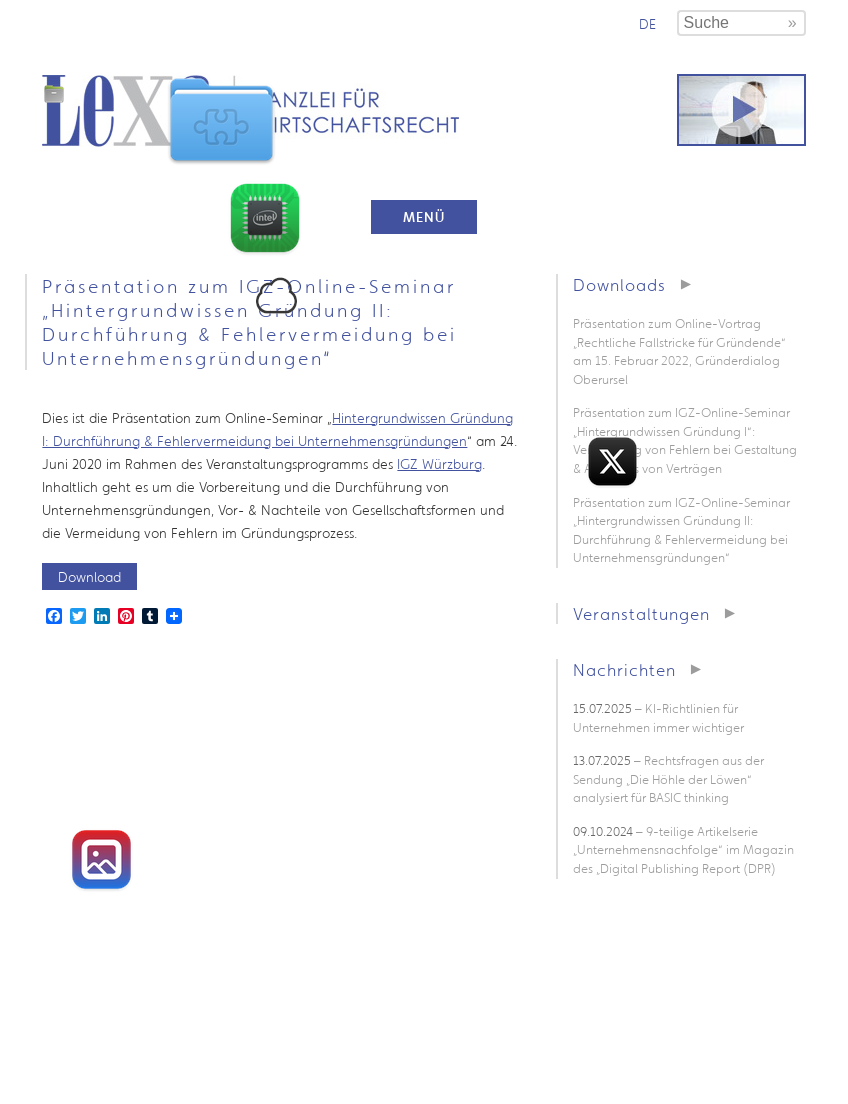 This screenshot has height=1104, width=848. Describe the element at coordinates (265, 218) in the screenshot. I see `open hardware information utility` at that location.